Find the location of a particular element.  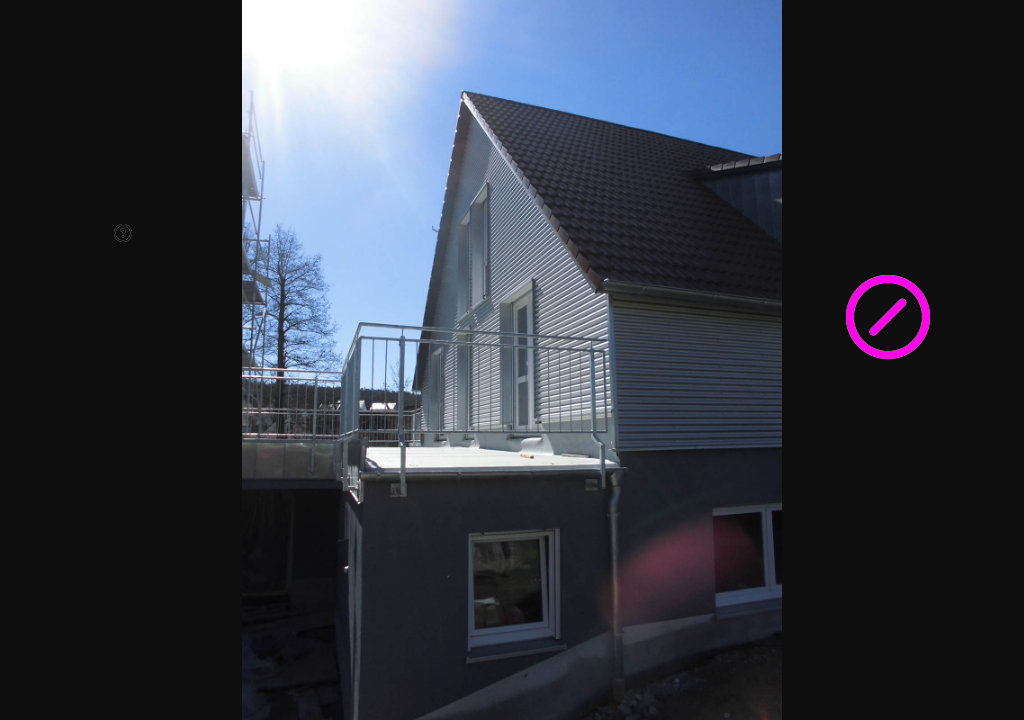

skip this item or step is located at coordinates (888, 317).